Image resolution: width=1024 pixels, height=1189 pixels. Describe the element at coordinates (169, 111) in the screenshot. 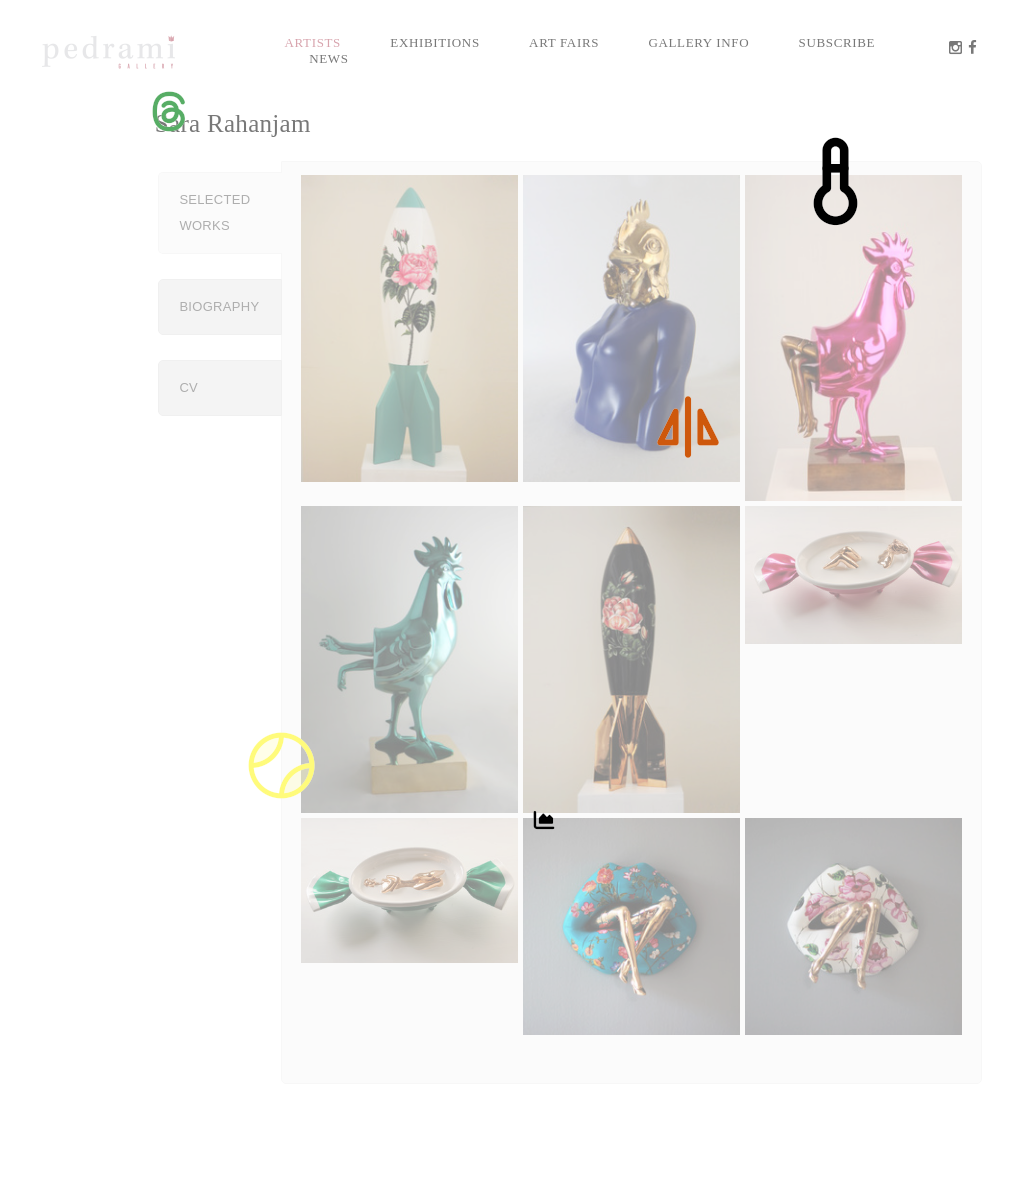

I see `open the Threads app` at that location.